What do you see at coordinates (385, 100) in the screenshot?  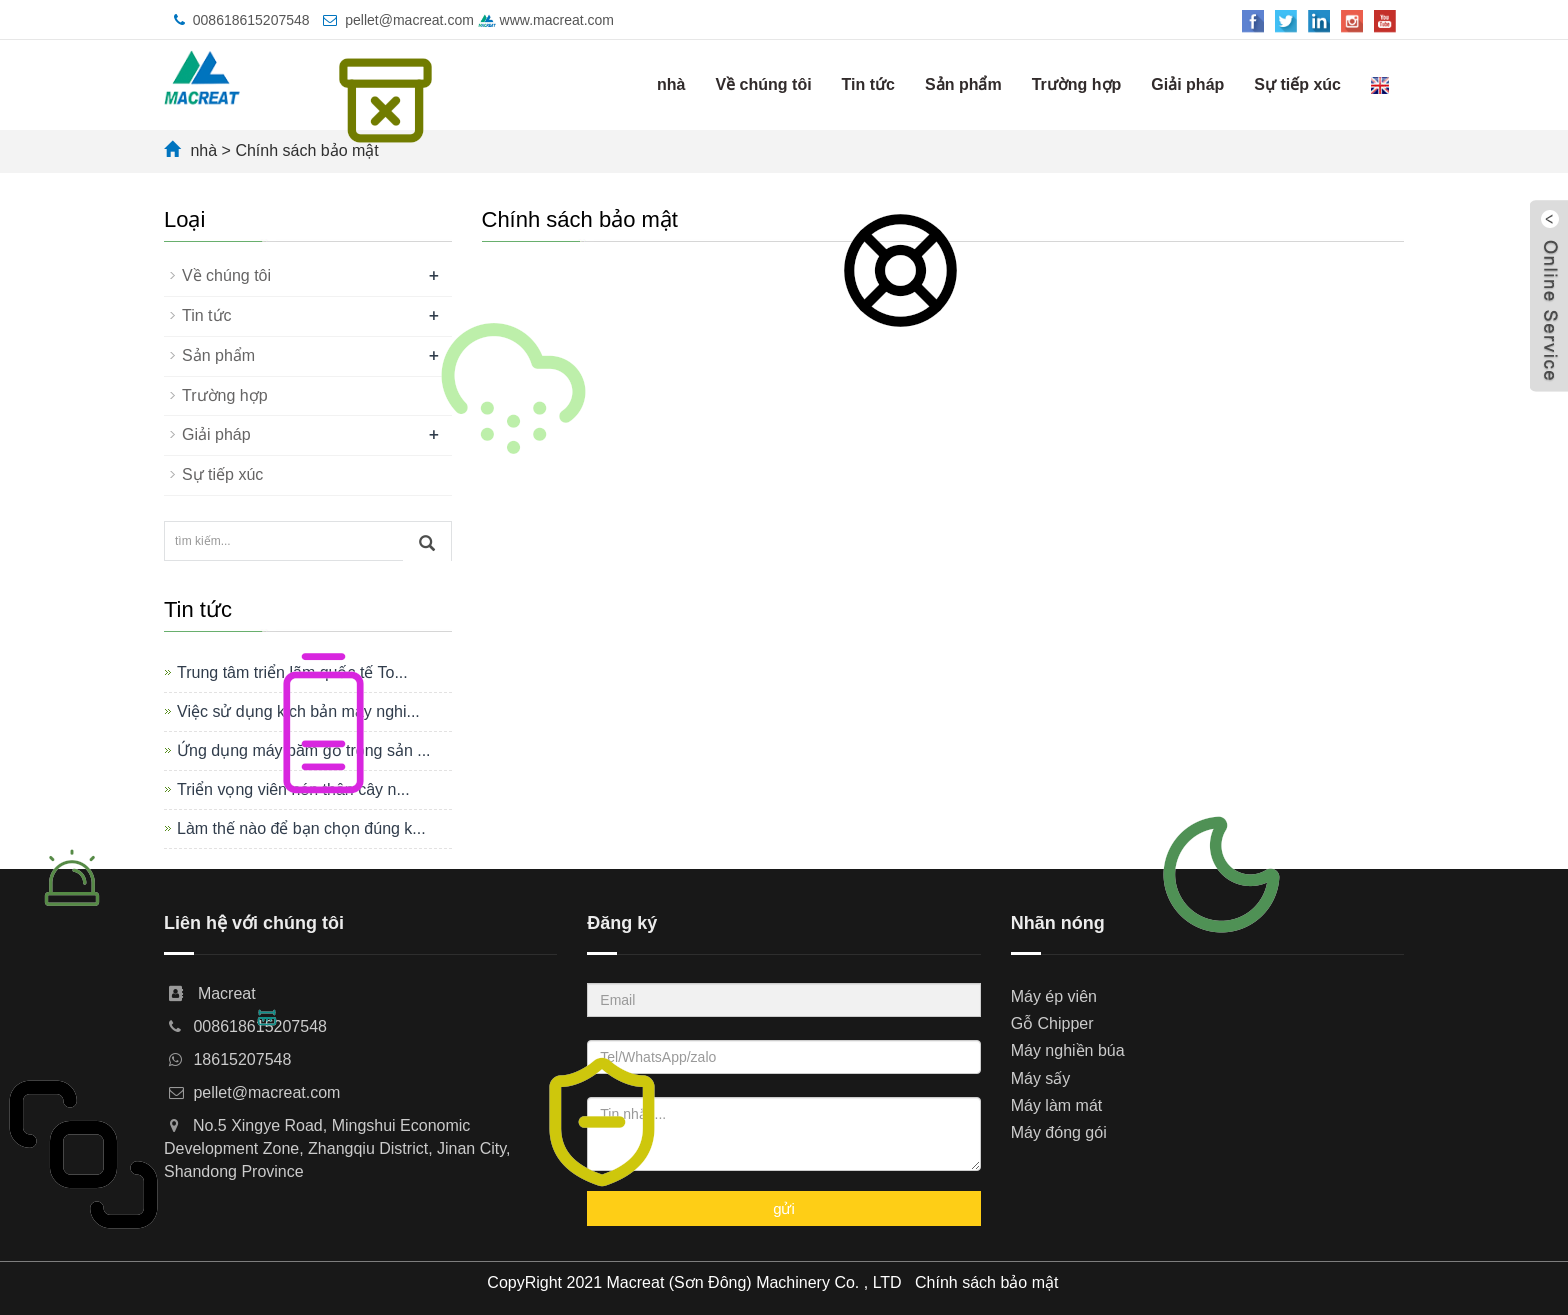 I see `remove item from archive` at bounding box center [385, 100].